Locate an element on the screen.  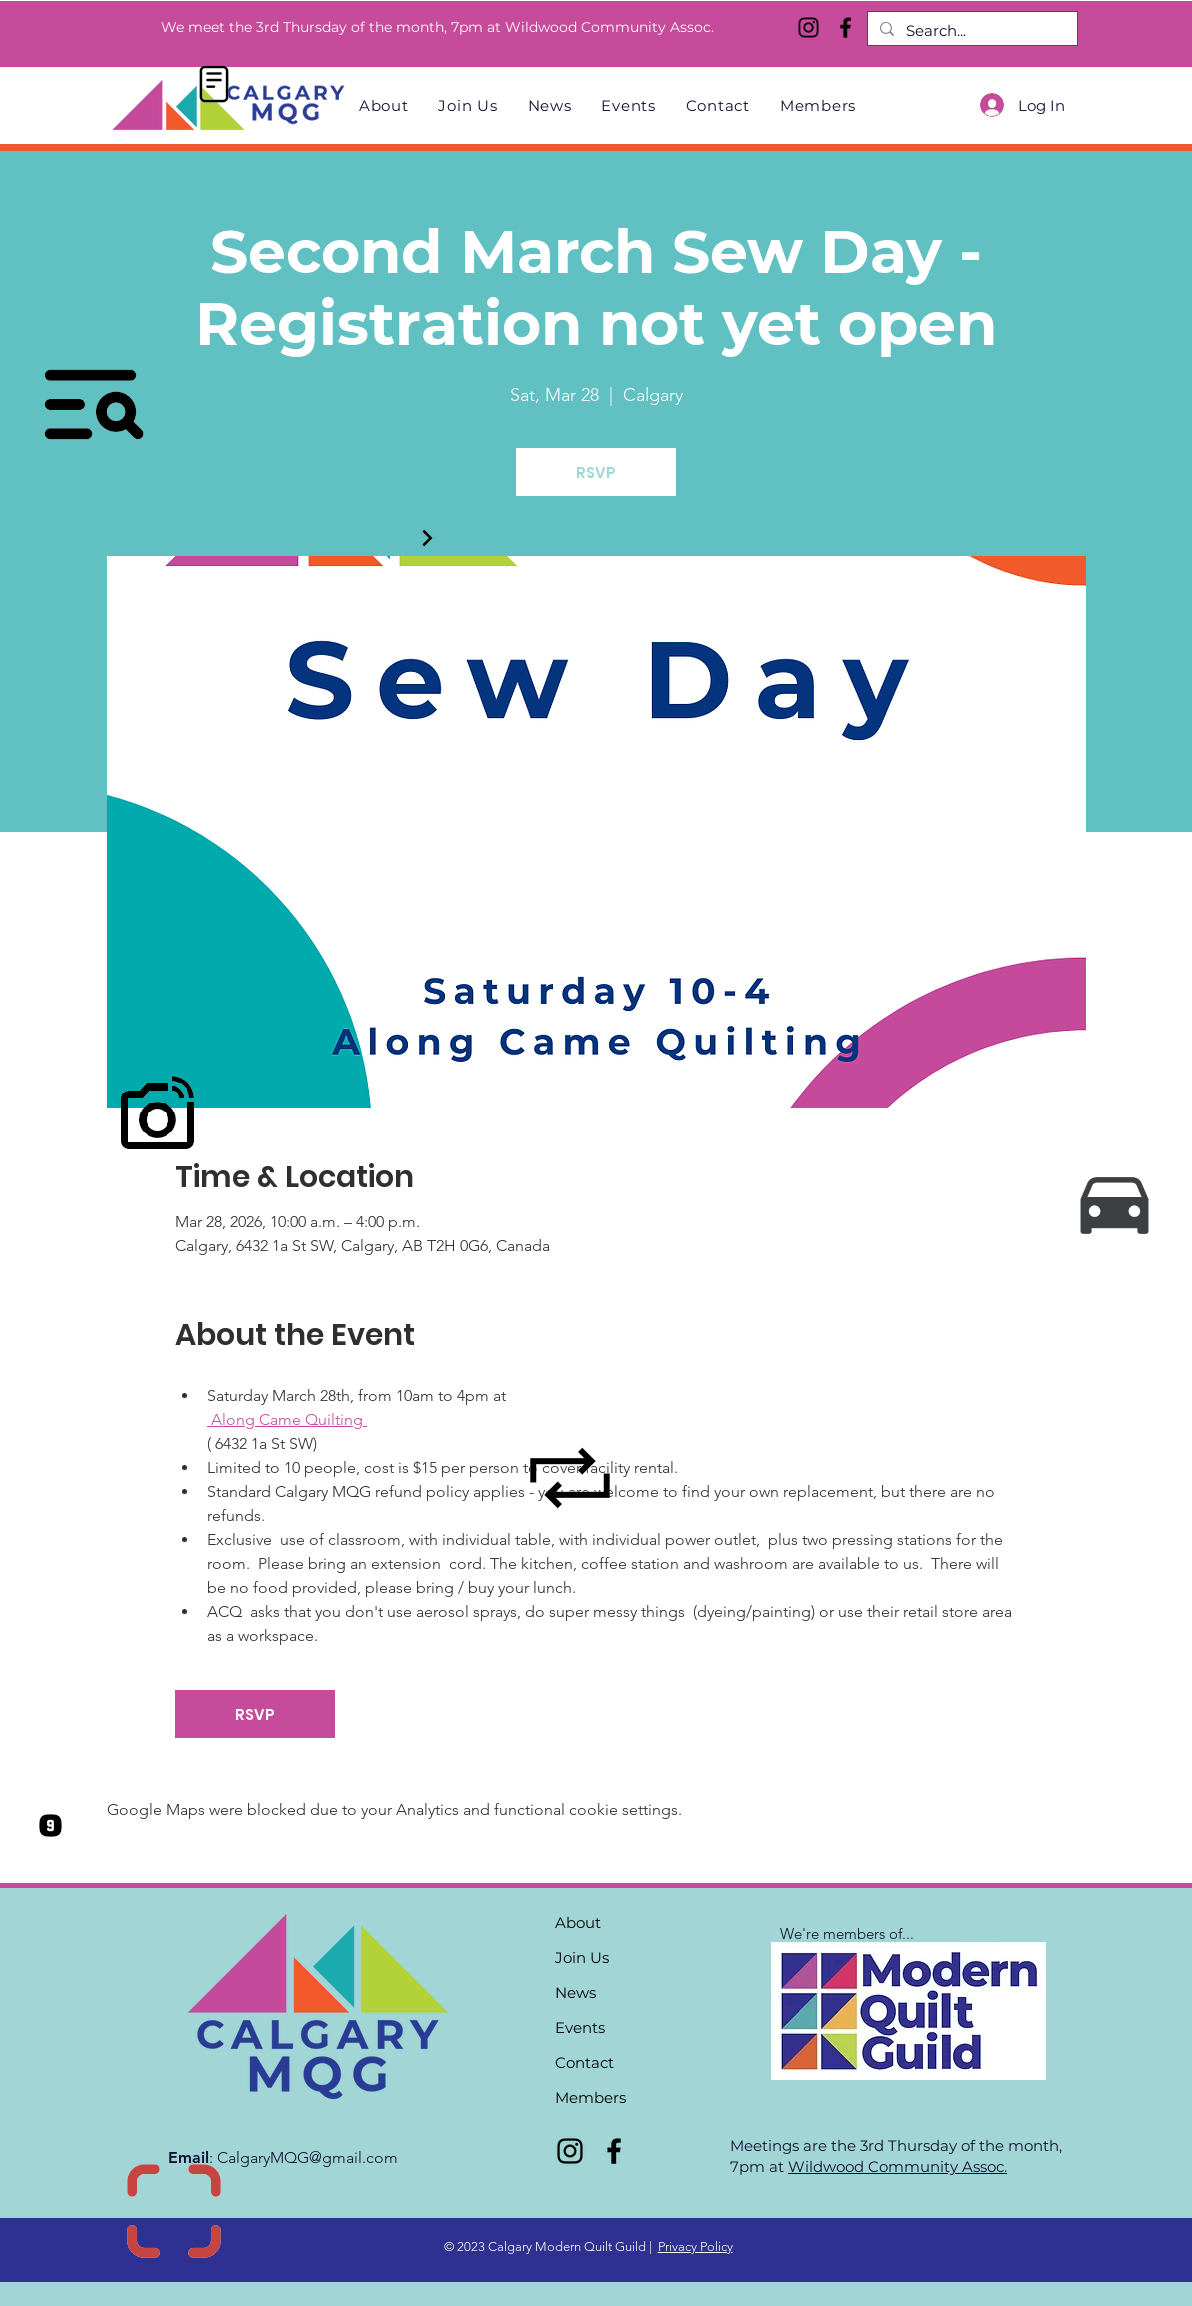
scan a QR code or barcode is located at coordinates (174, 2211).